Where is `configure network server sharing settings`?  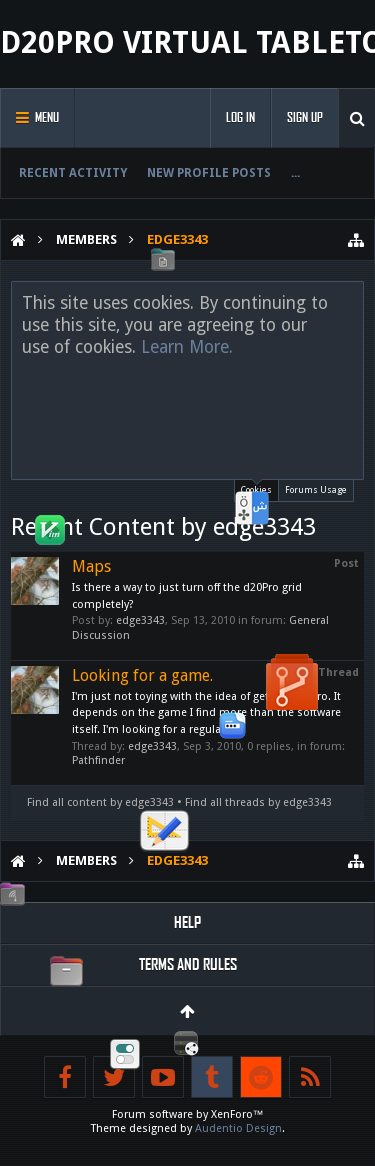
configure network server sharing settings is located at coordinates (186, 1043).